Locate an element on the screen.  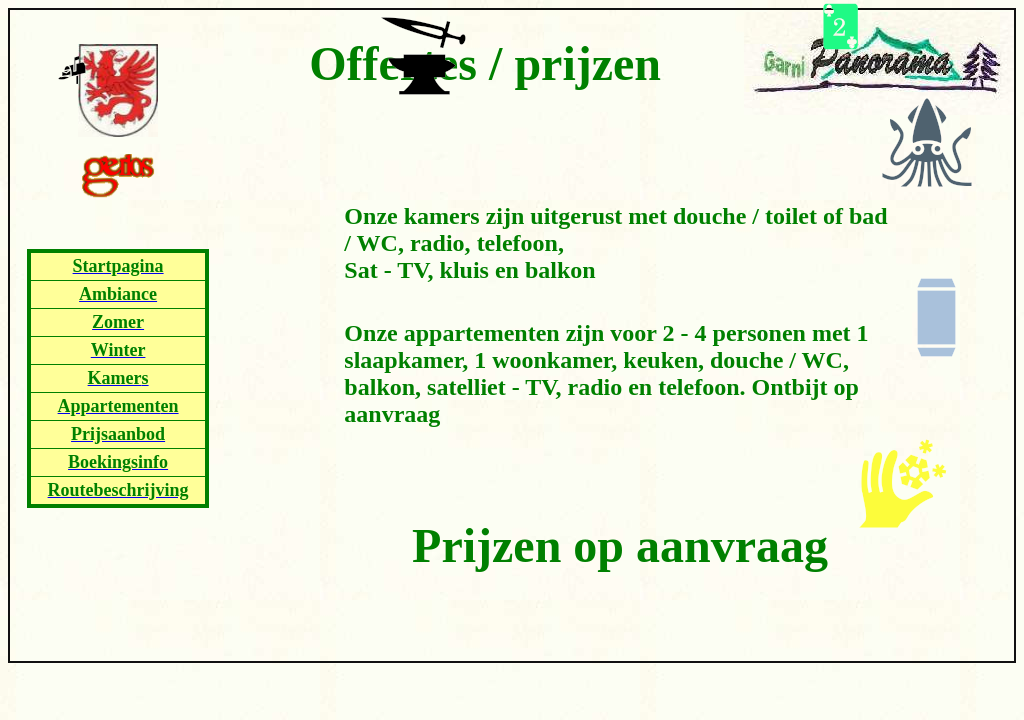
access your mailbox or inbox is located at coordinates (72, 70).